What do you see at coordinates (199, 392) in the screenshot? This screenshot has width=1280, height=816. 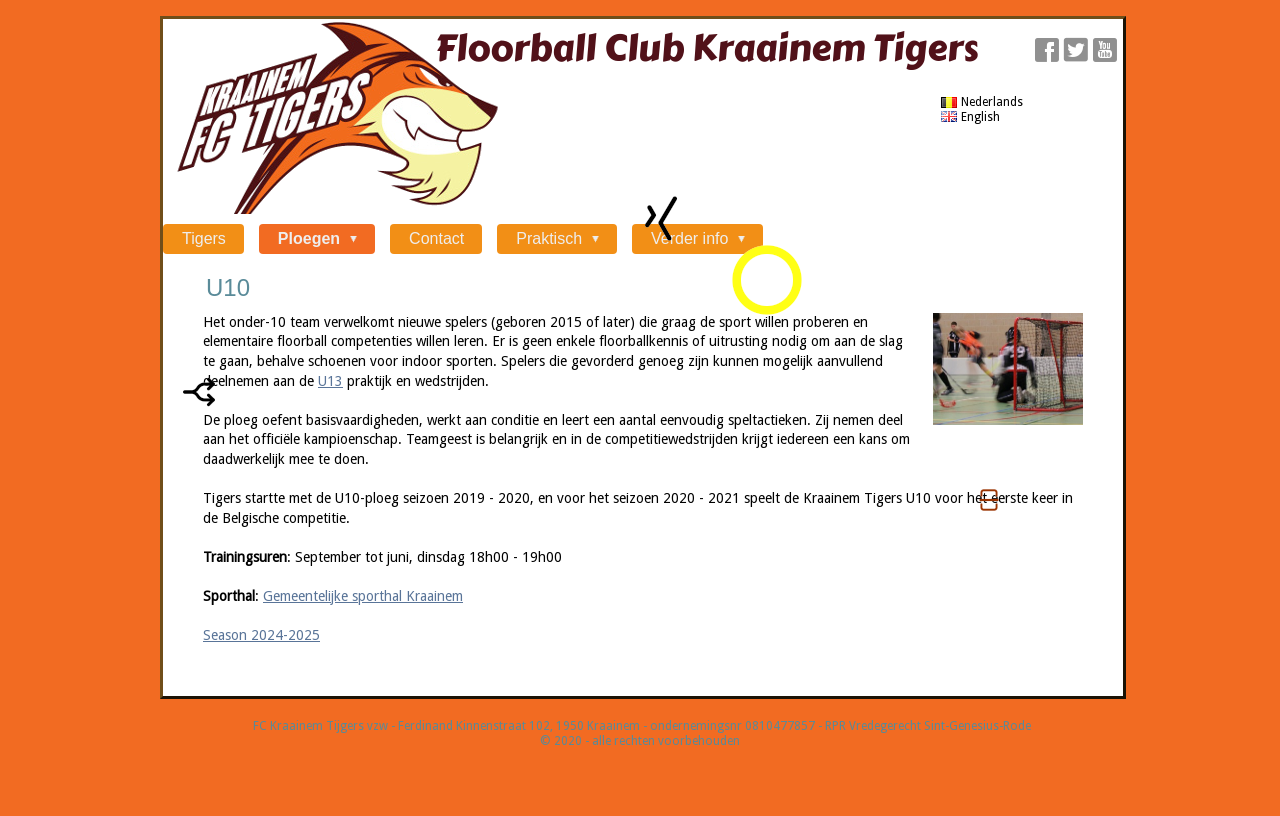 I see `split content into multiple paths` at bounding box center [199, 392].